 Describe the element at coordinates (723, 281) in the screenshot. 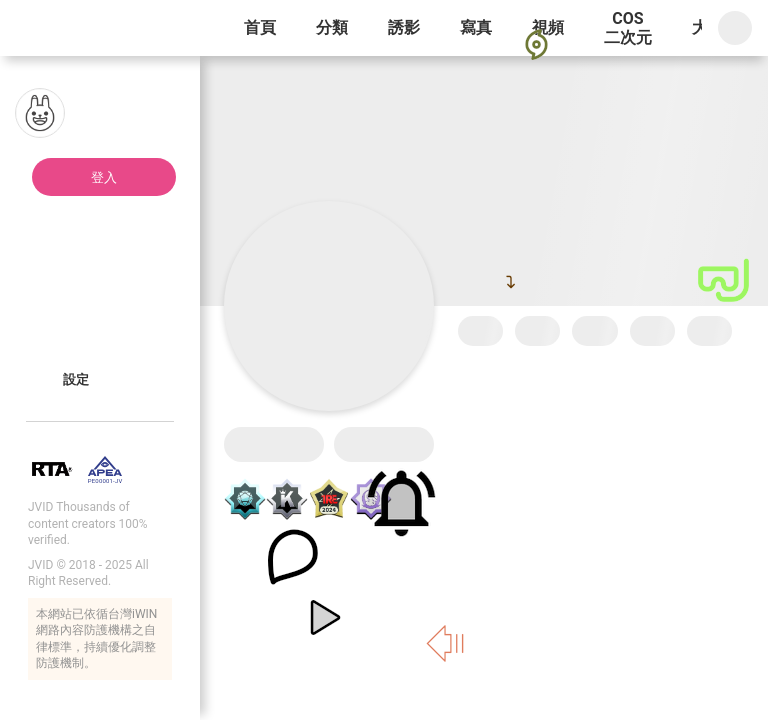

I see `access scuba diving or snorkeling activities` at that location.